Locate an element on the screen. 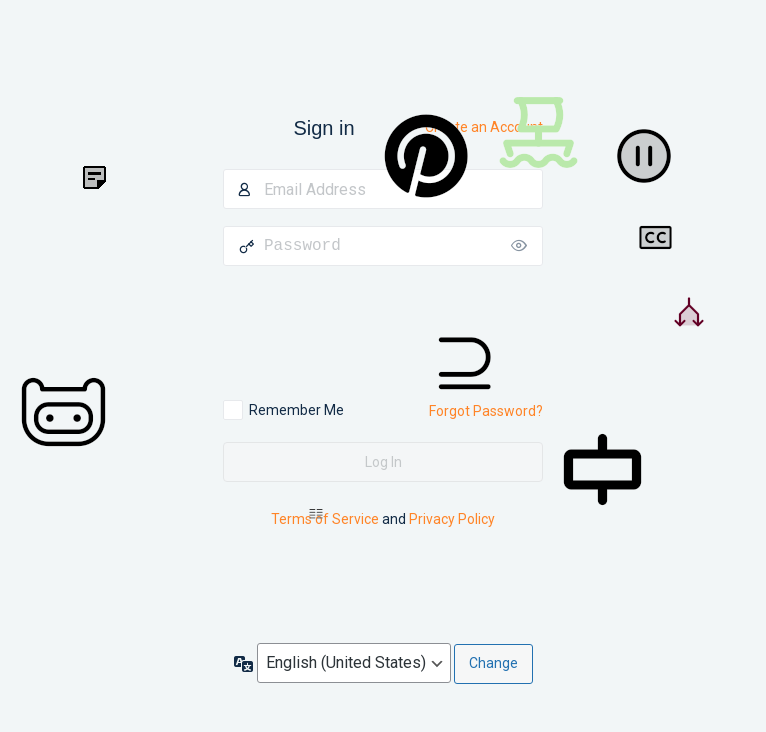  create a new sticky note is located at coordinates (94, 177).